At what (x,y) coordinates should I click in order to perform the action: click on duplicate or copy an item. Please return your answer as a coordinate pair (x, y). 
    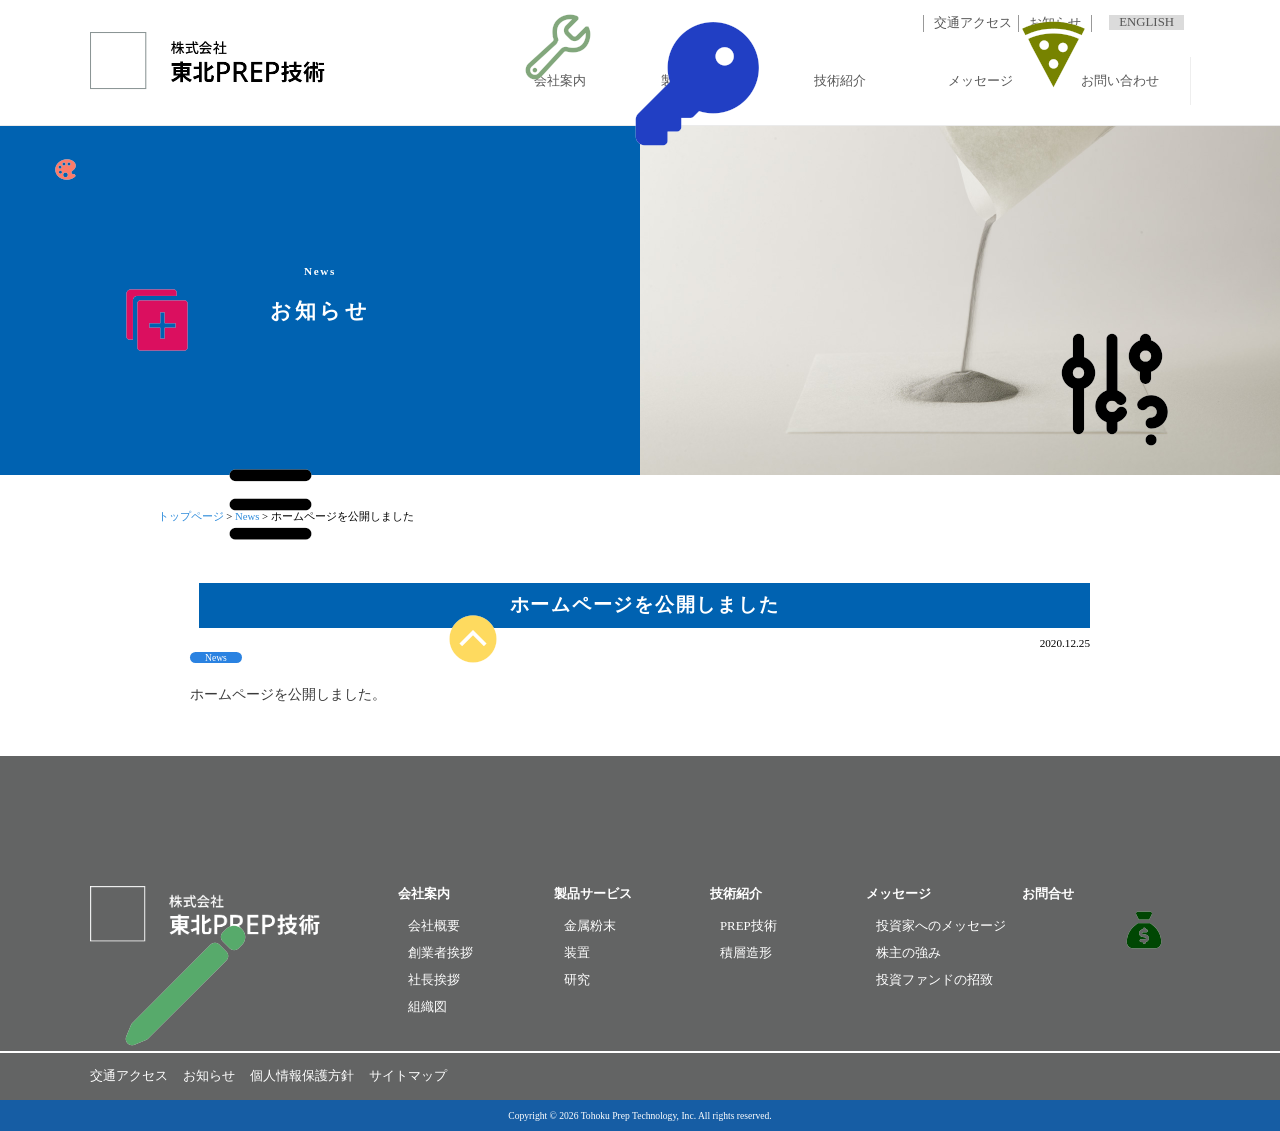
    Looking at the image, I should click on (157, 320).